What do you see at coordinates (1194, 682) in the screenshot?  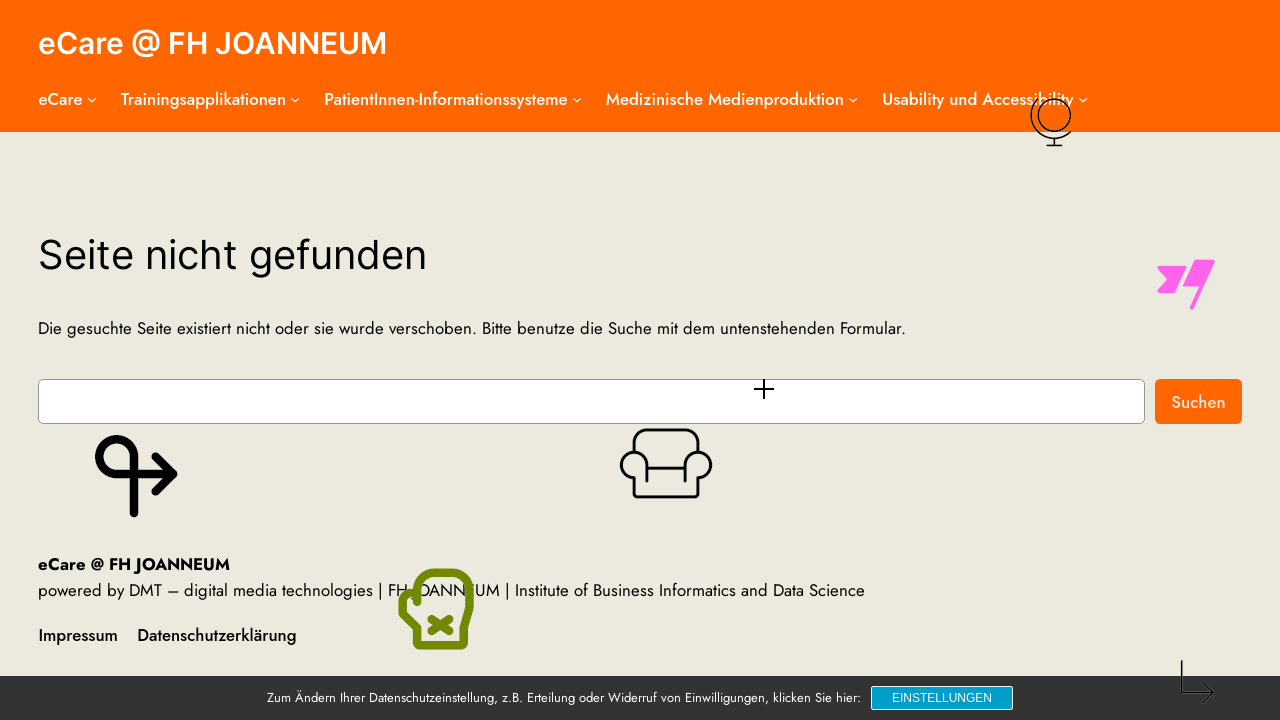 I see `move item down and to the right` at bounding box center [1194, 682].